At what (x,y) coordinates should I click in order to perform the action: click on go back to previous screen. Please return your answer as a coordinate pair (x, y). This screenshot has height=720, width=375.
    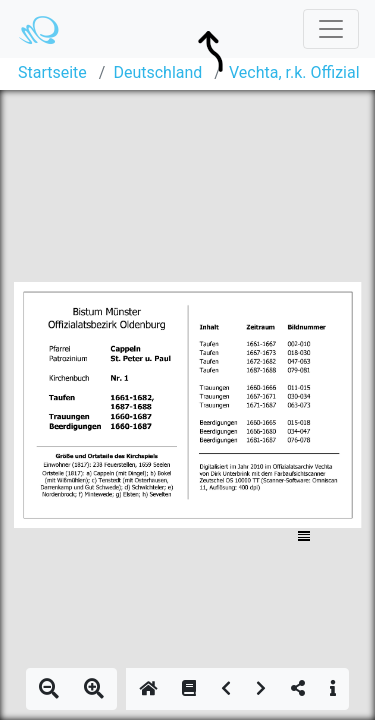
    Looking at the image, I should click on (212, 51).